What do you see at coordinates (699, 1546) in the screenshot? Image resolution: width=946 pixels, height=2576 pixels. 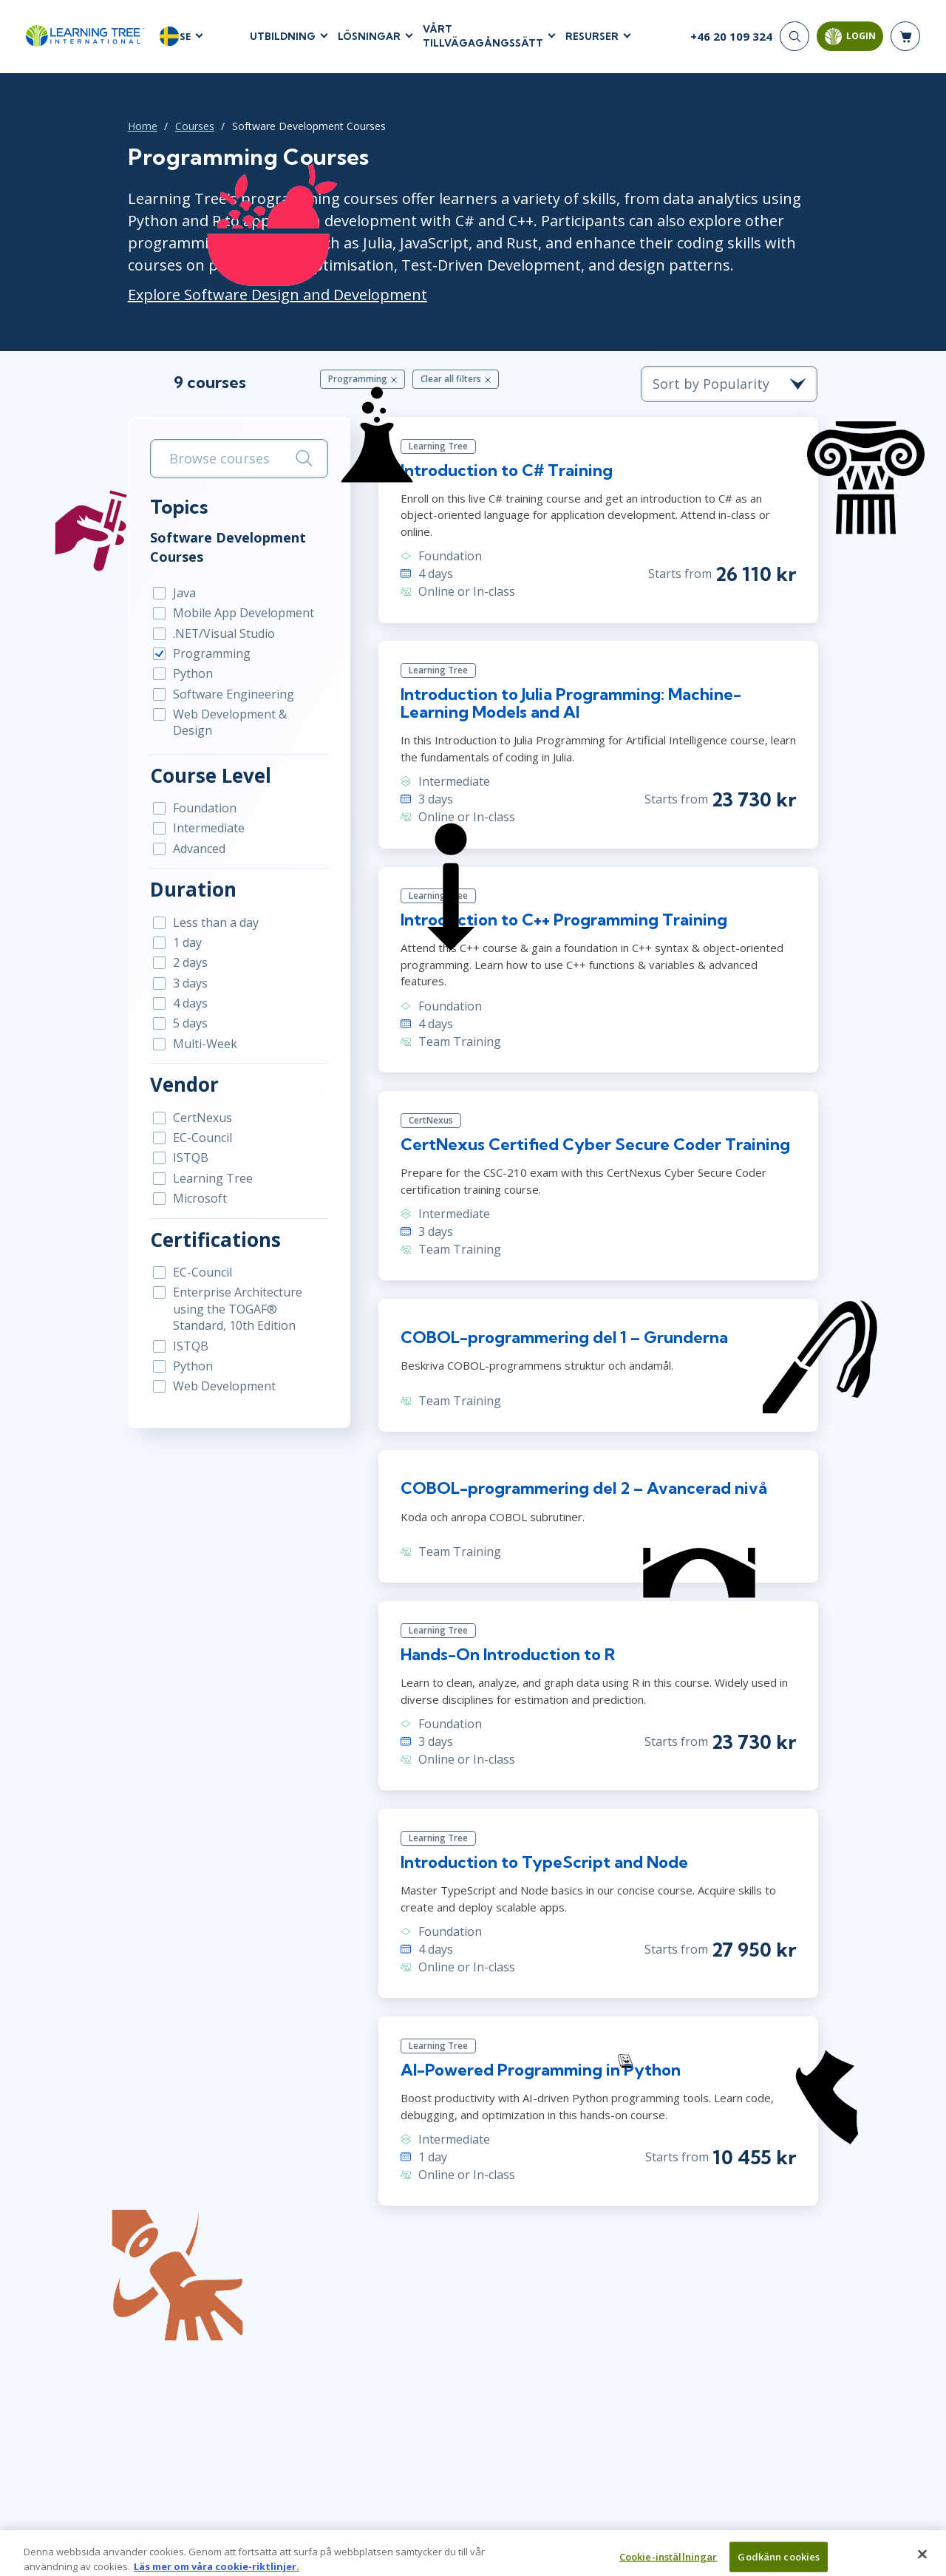 I see `build or place a bridge structure` at bounding box center [699, 1546].